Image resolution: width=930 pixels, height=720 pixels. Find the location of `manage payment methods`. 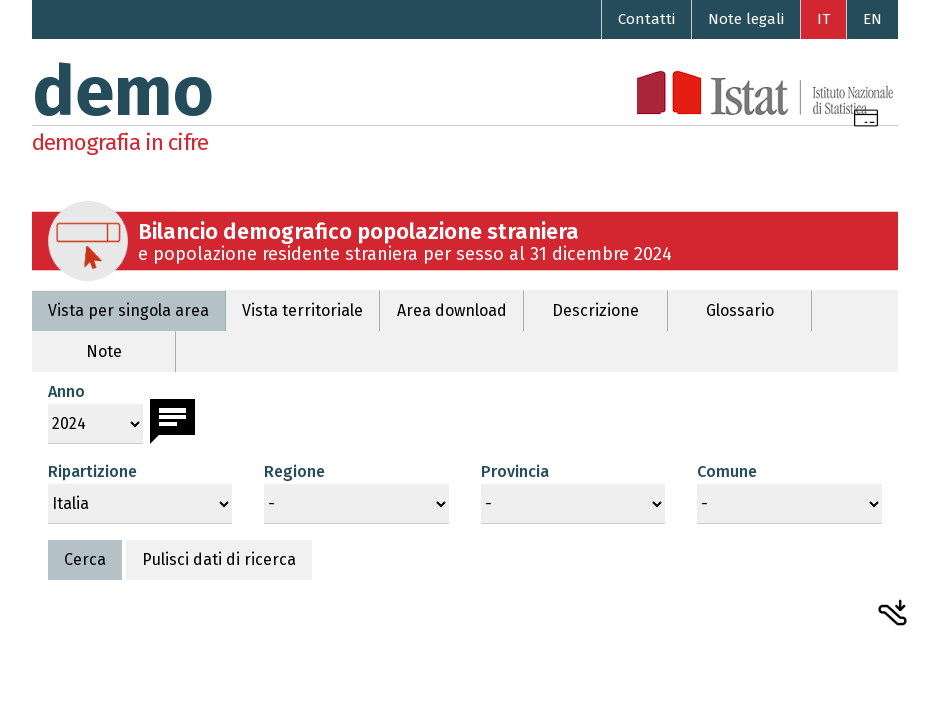

manage payment methods is located at coordinates (866, 118).